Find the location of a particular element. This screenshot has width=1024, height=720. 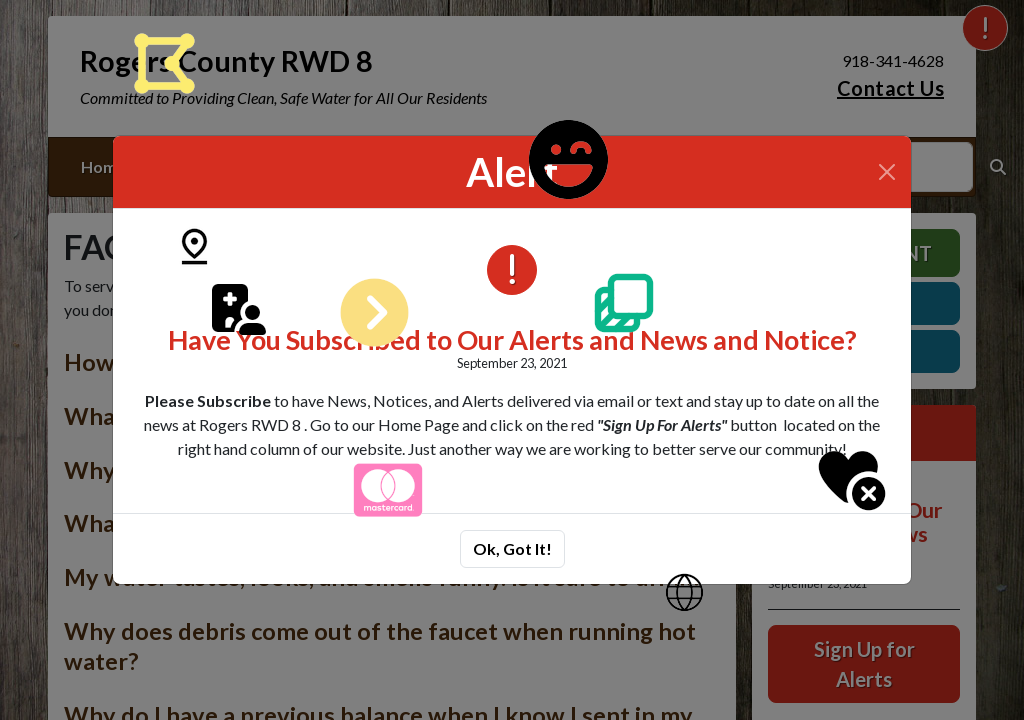

go to next item or step is located at coordinates (374, 312).